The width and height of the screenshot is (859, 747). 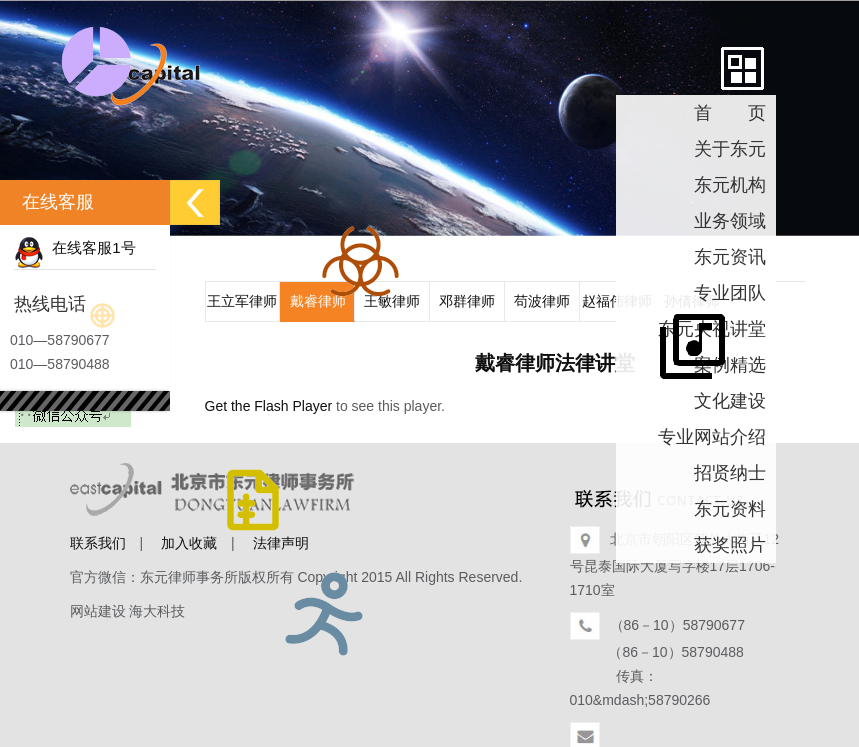 I want to click on start a running or fitness activity, so click(x=325, y=612).